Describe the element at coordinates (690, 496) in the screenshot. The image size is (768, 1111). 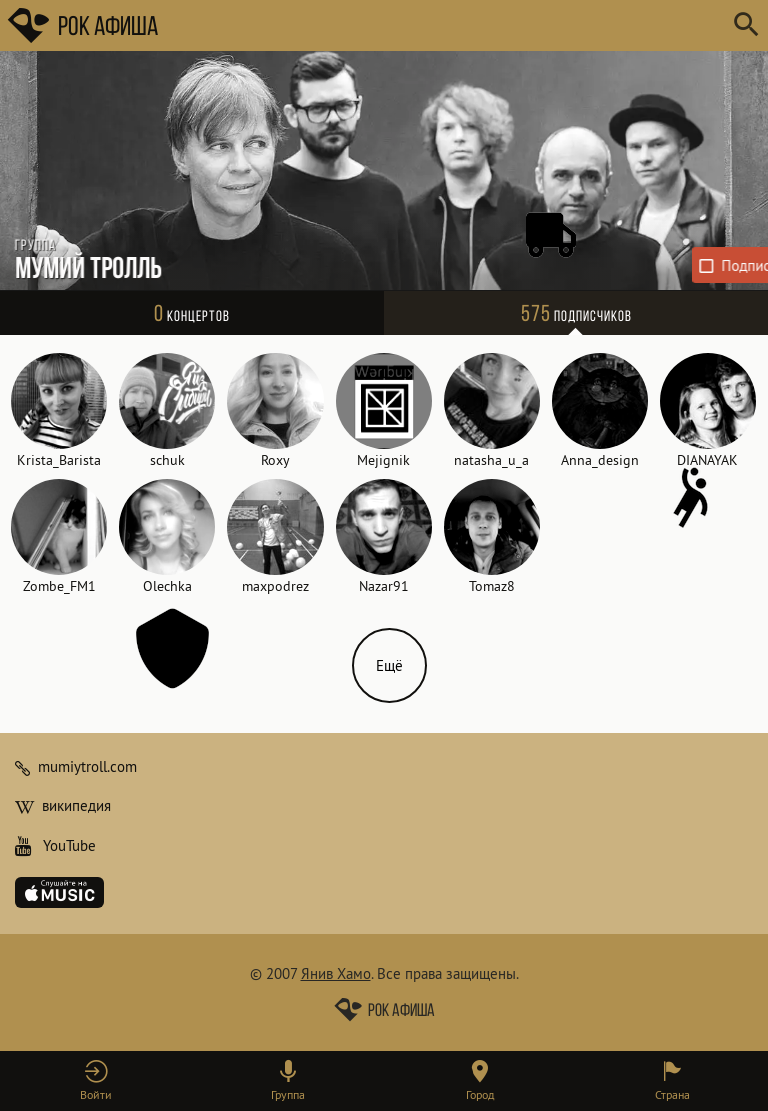
I see `access handball sports content` at that location.